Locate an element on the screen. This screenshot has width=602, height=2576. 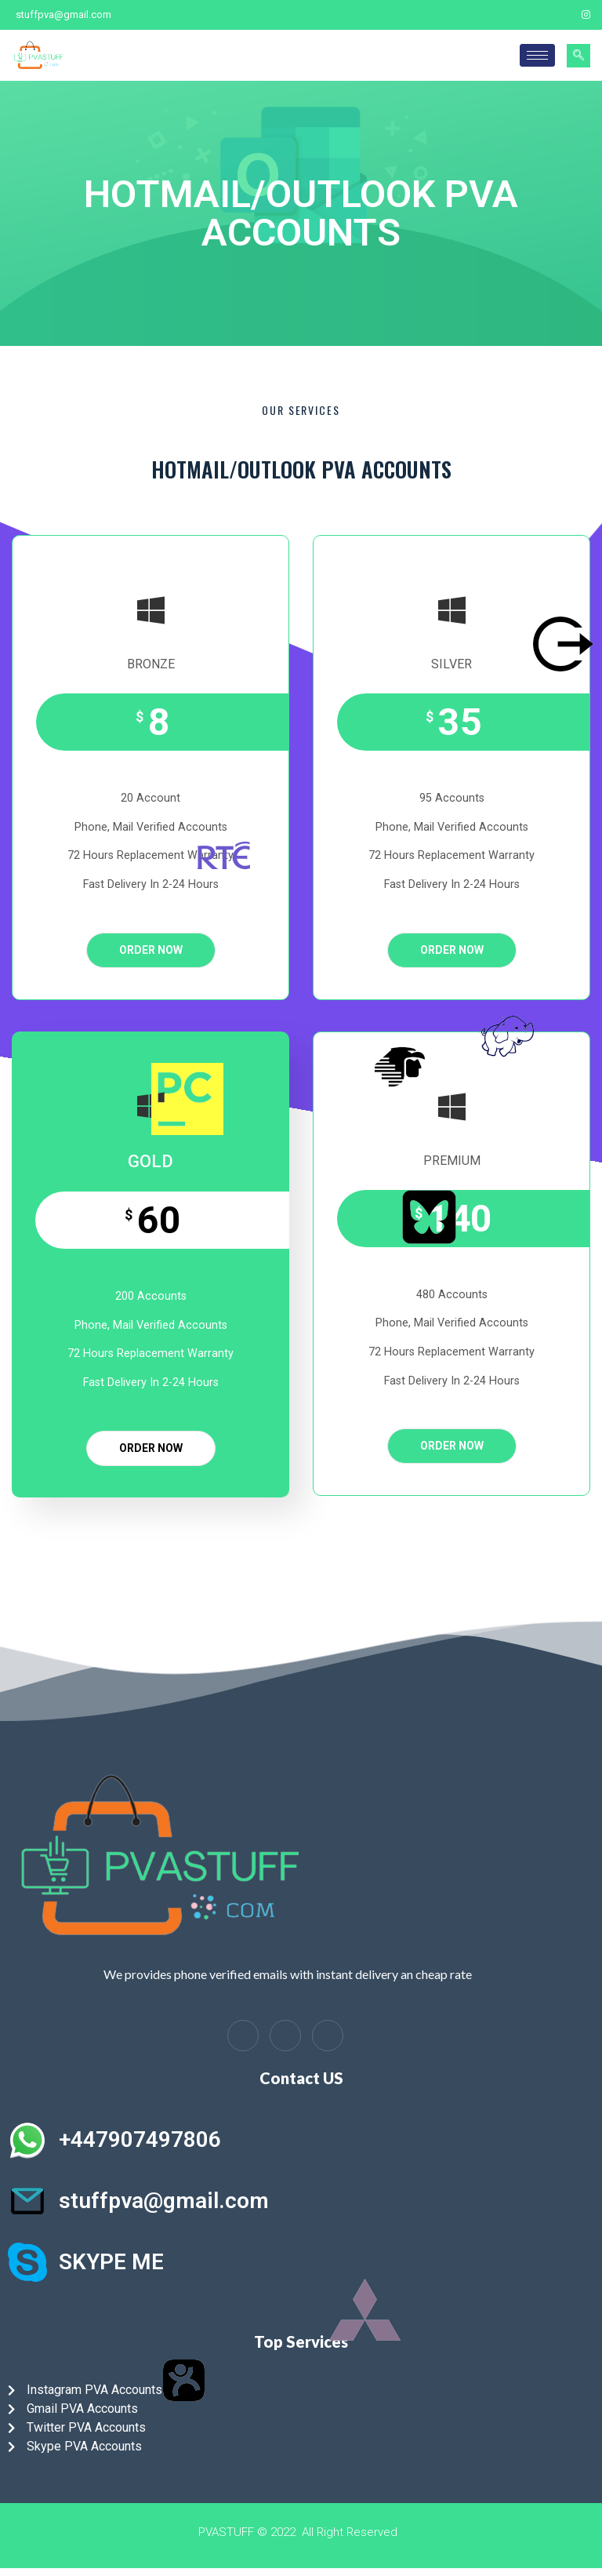
aeromexico airline logo is located at coordinates (400, 1067).